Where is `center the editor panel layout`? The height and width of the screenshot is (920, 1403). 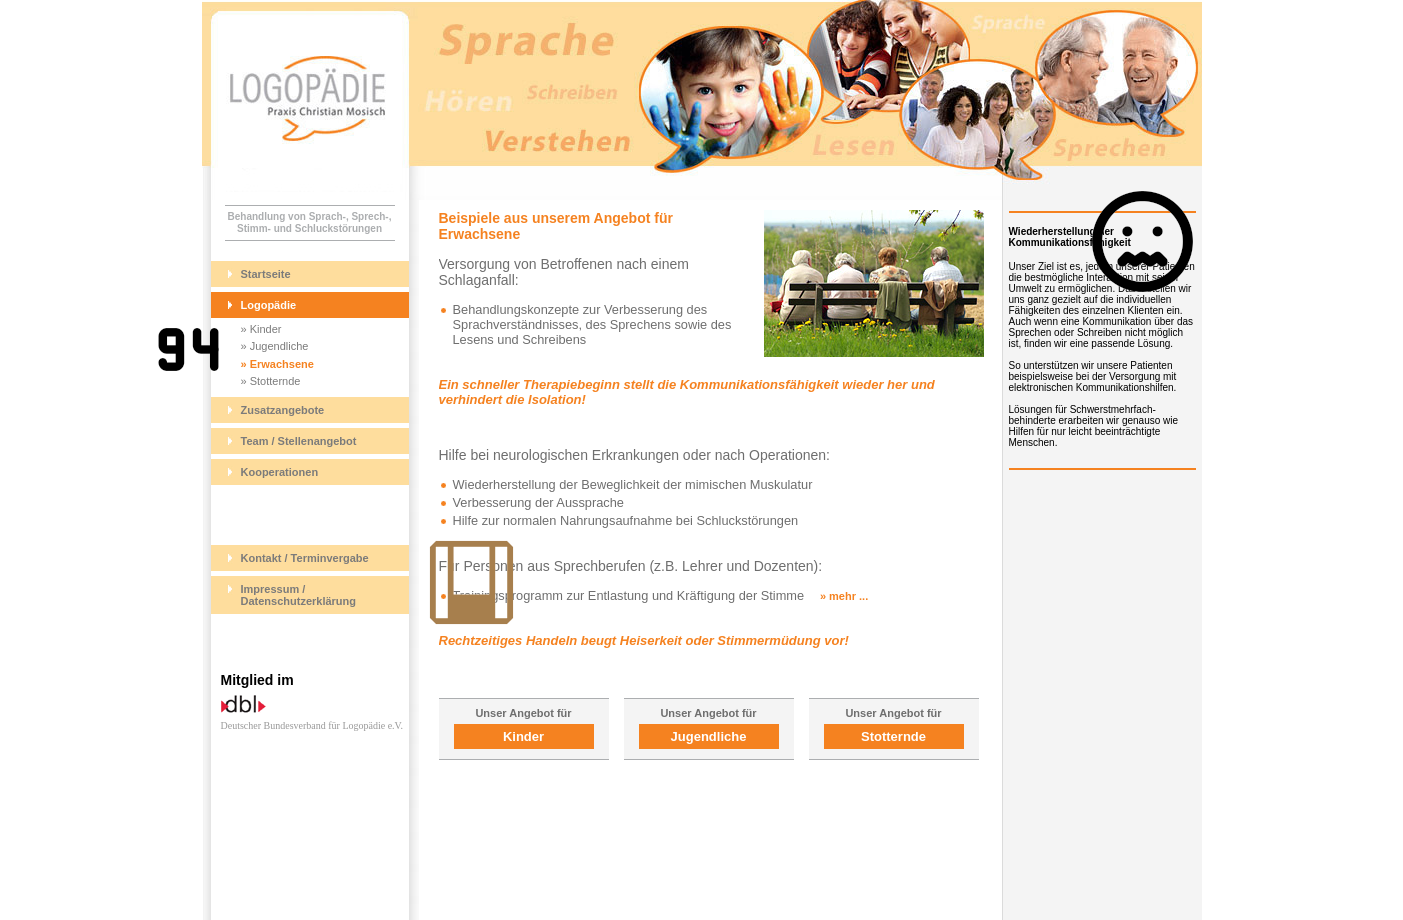 center the editor panel layout is located at coordinates (471, 582).